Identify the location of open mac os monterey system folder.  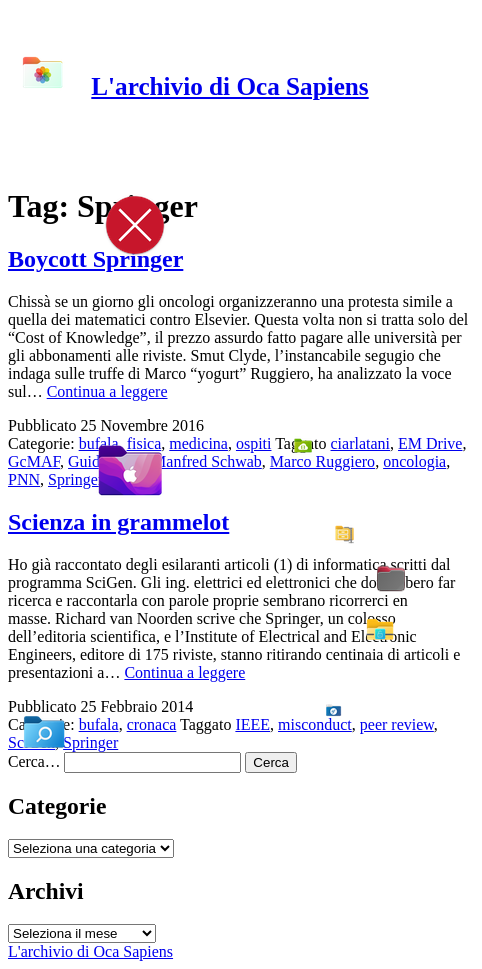
(130, 472).